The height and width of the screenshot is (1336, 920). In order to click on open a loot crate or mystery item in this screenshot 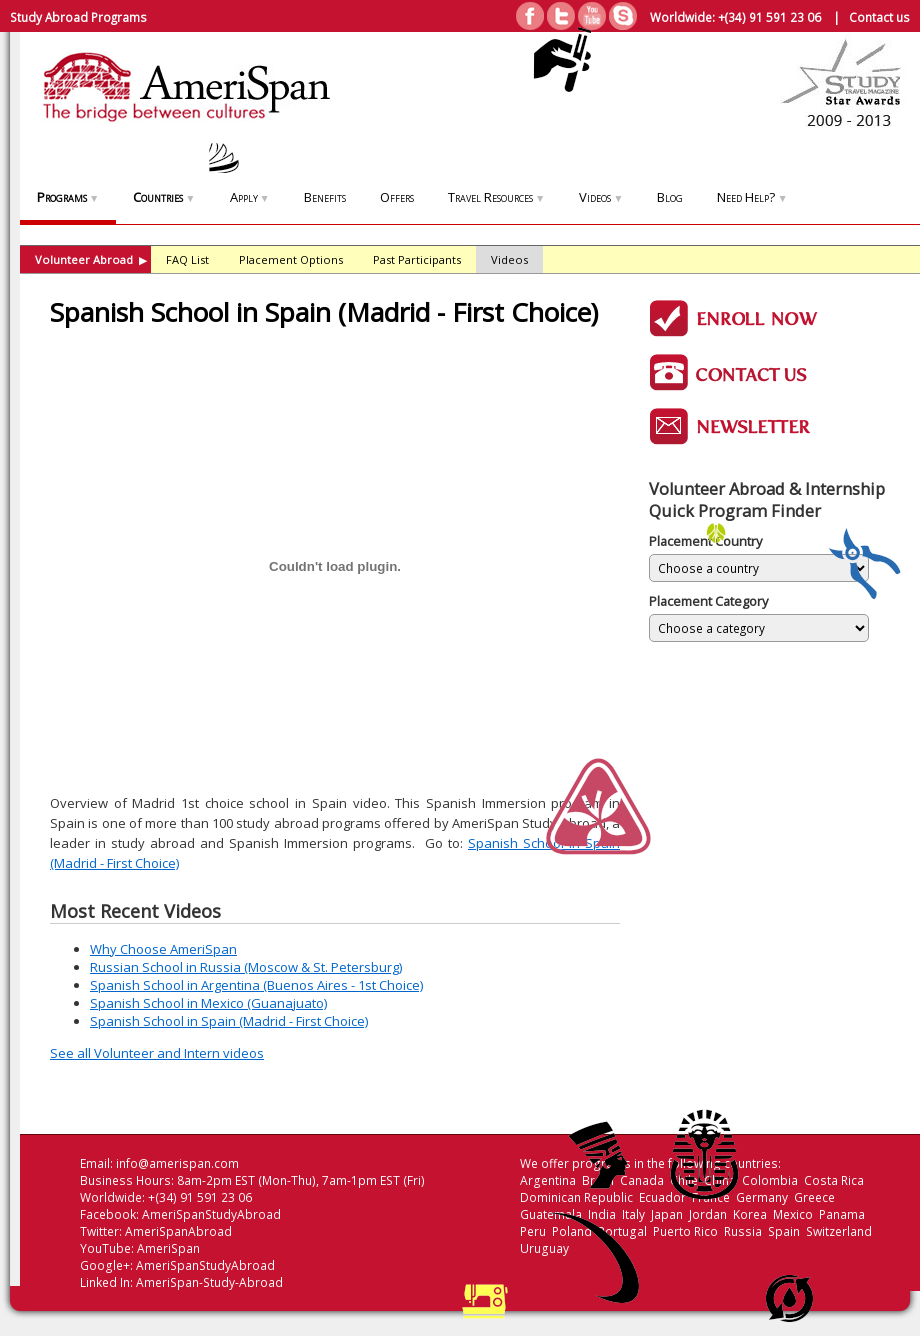, I will do `click(716, 533)`.